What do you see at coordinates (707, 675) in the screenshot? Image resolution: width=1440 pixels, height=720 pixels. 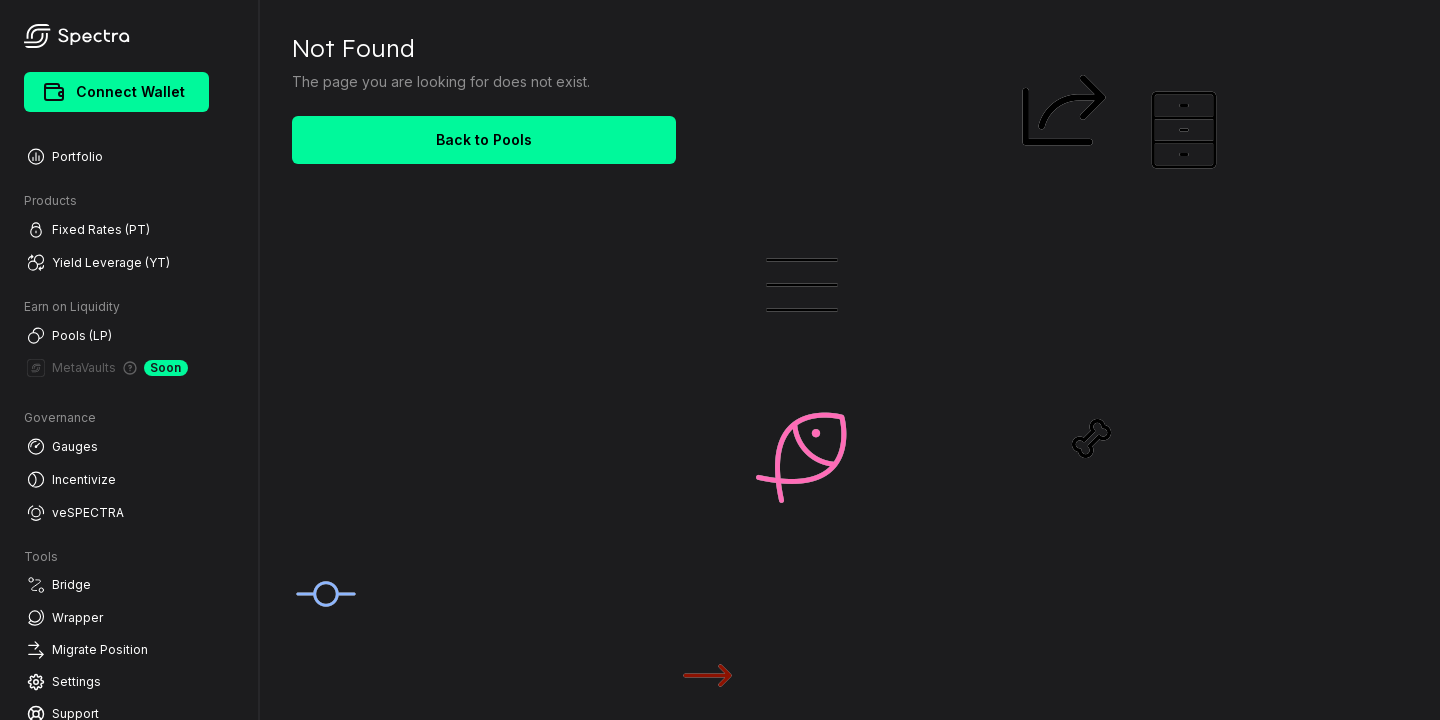 I see `proceed to the next step` at bounding box center [707, 675].